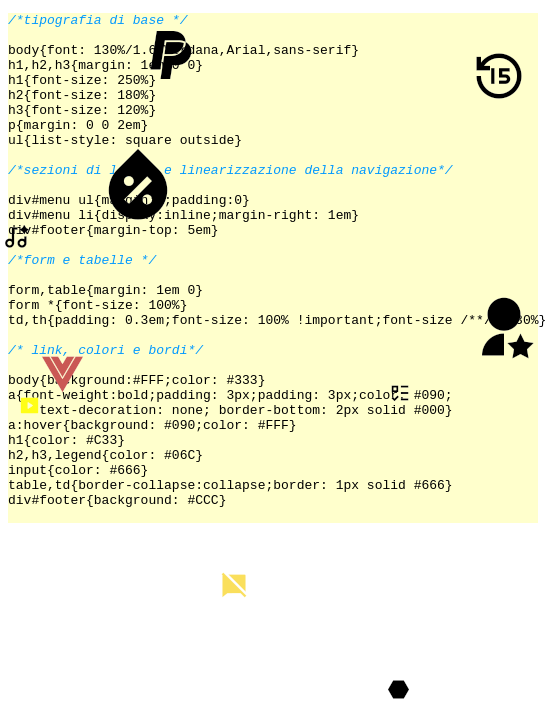 The image size is (546, 720). I want to click on pay with PayPal, so click(171, 55).